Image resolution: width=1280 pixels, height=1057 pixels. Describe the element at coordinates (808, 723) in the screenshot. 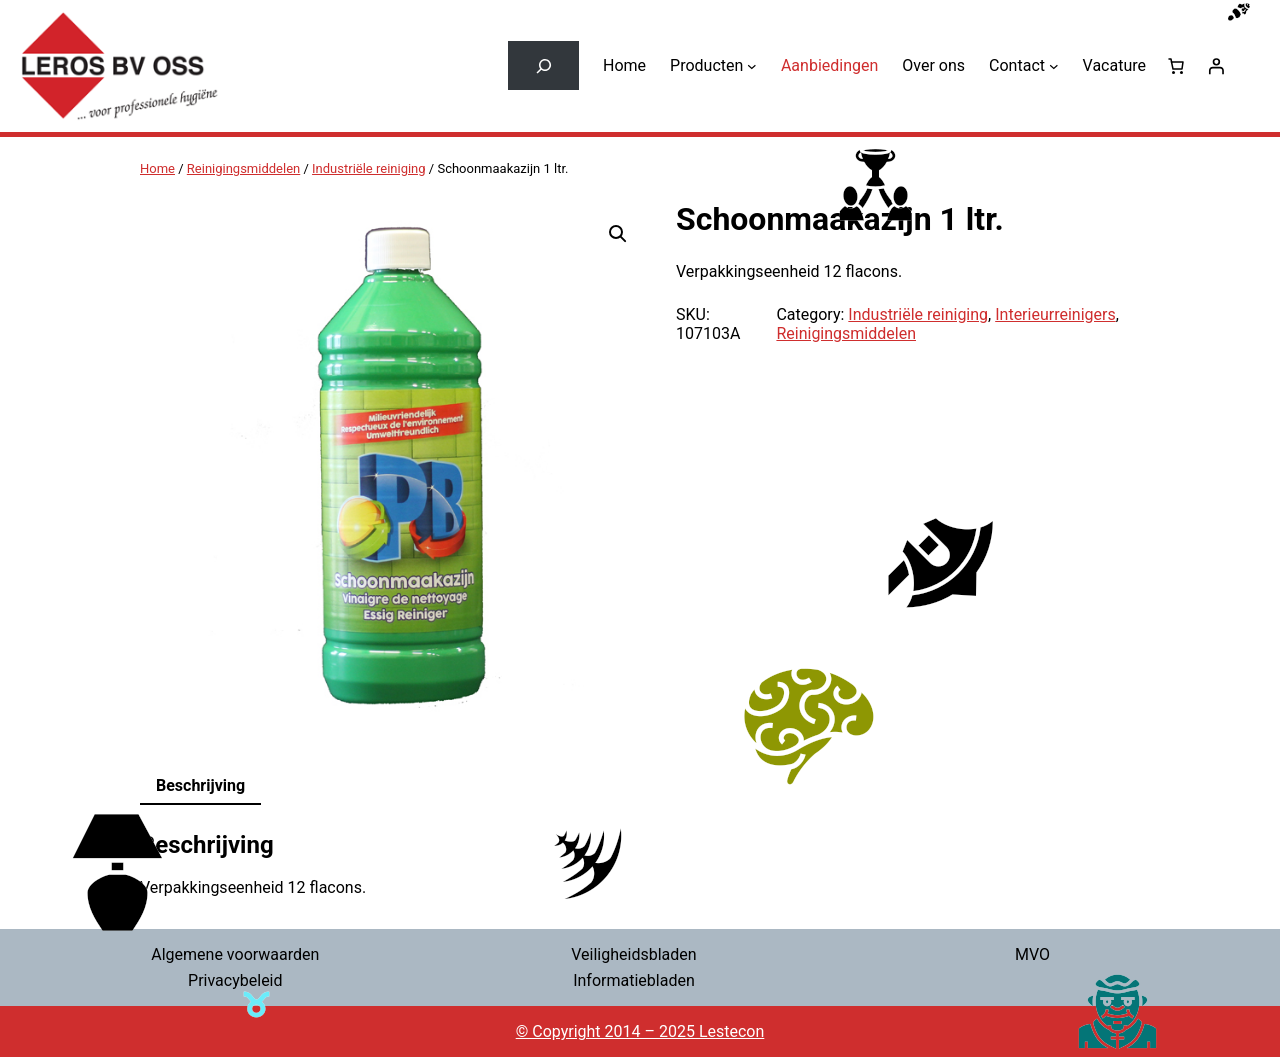

I see `access AI or smart features` at that location.